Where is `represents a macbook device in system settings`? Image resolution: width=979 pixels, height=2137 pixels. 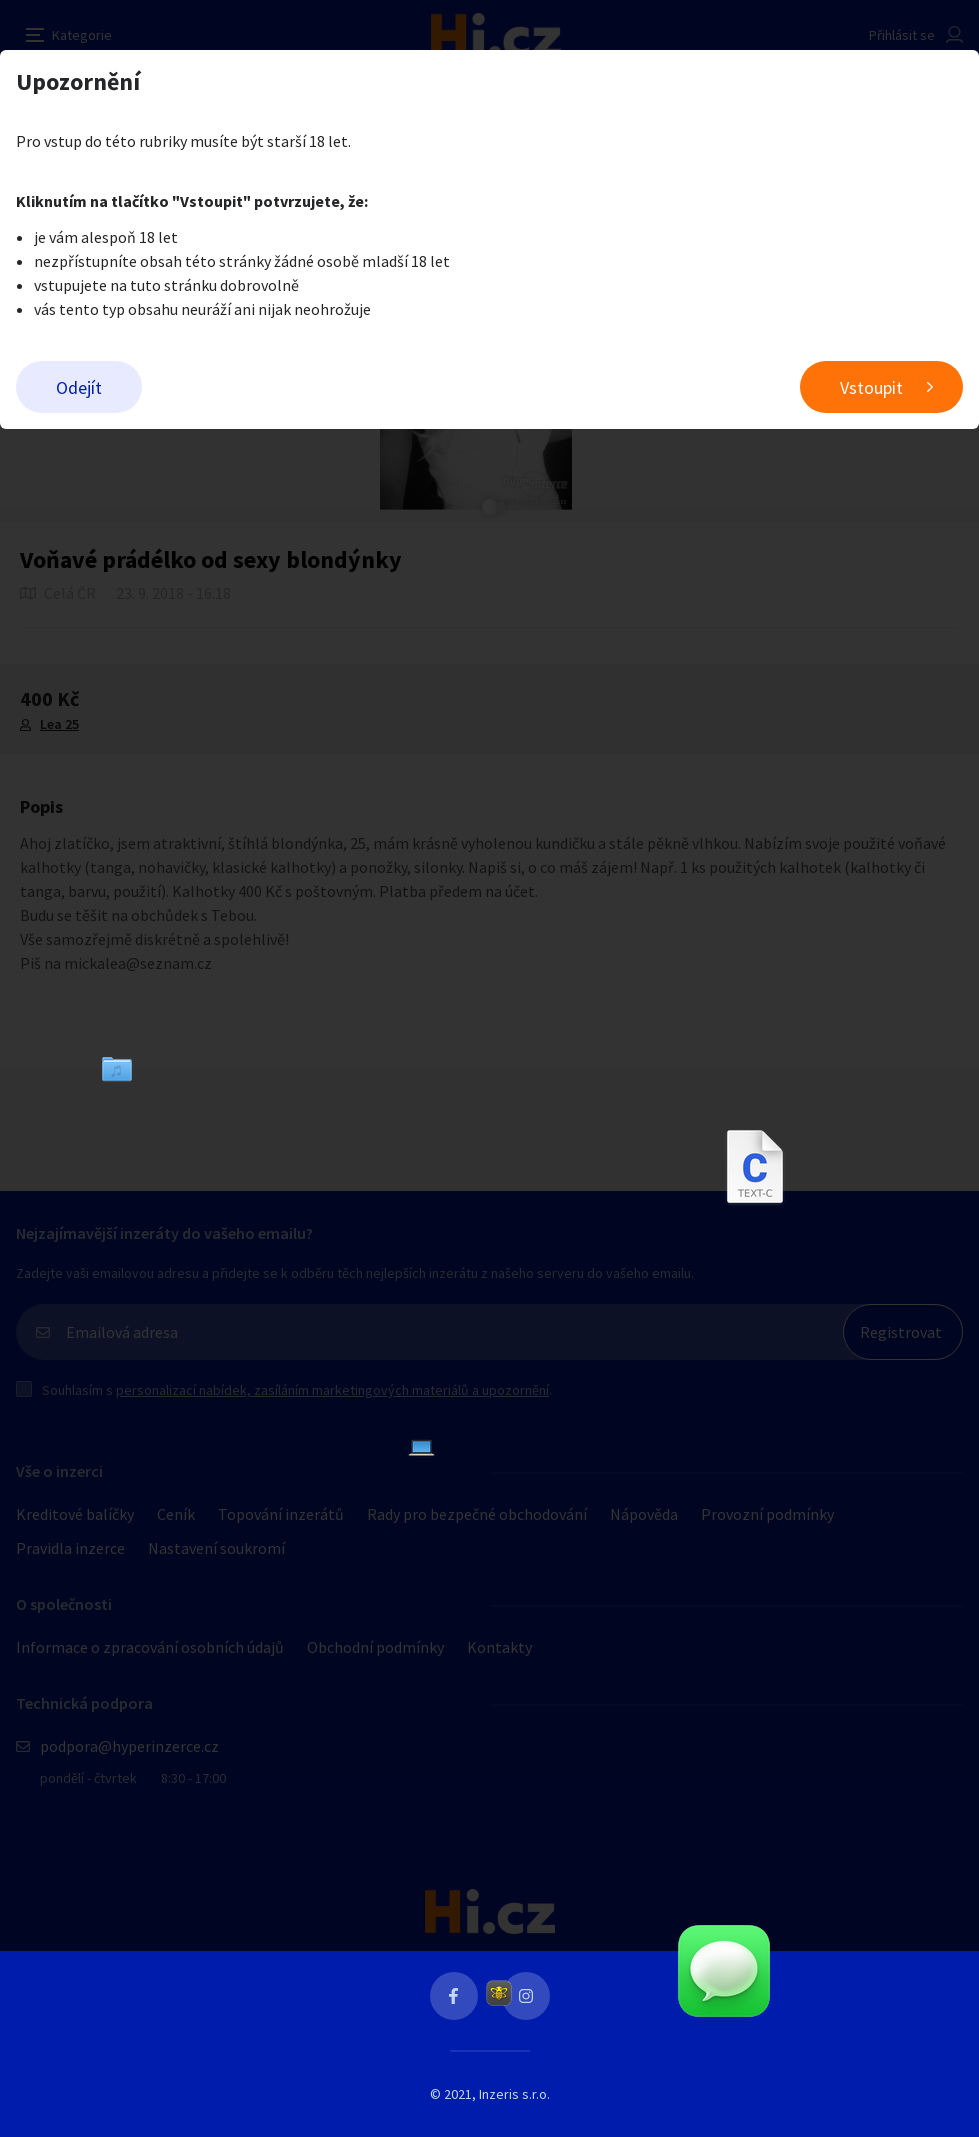
represents a macbook device in system settings is located at coordinates (421, 1445).